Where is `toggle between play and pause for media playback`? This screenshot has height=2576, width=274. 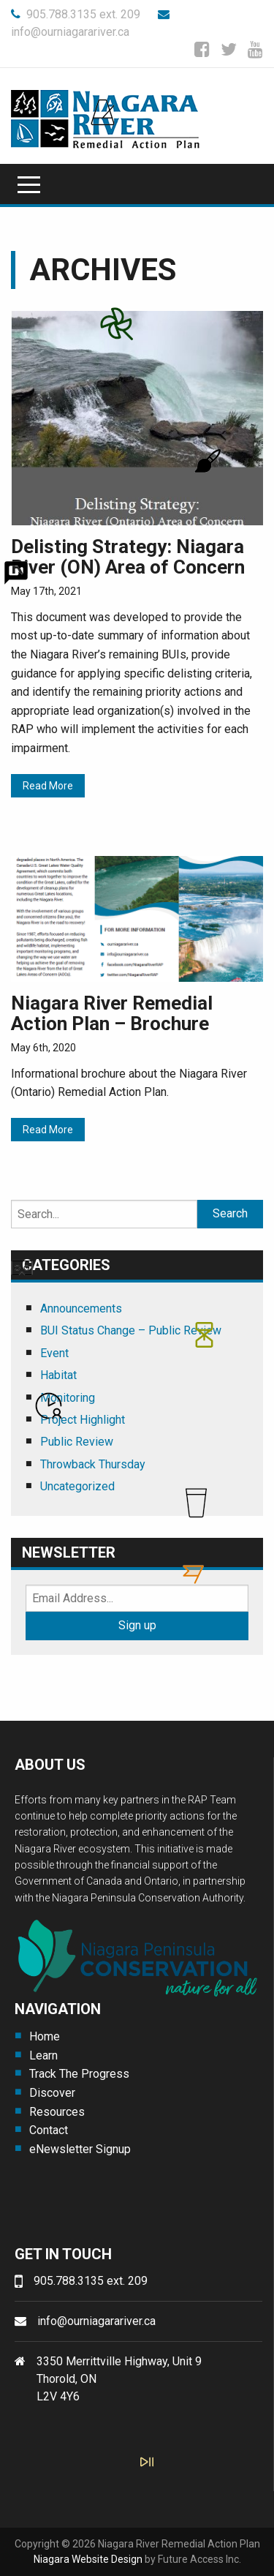 toggle between play and pause for media playback is located at coordinates (147, 2462).